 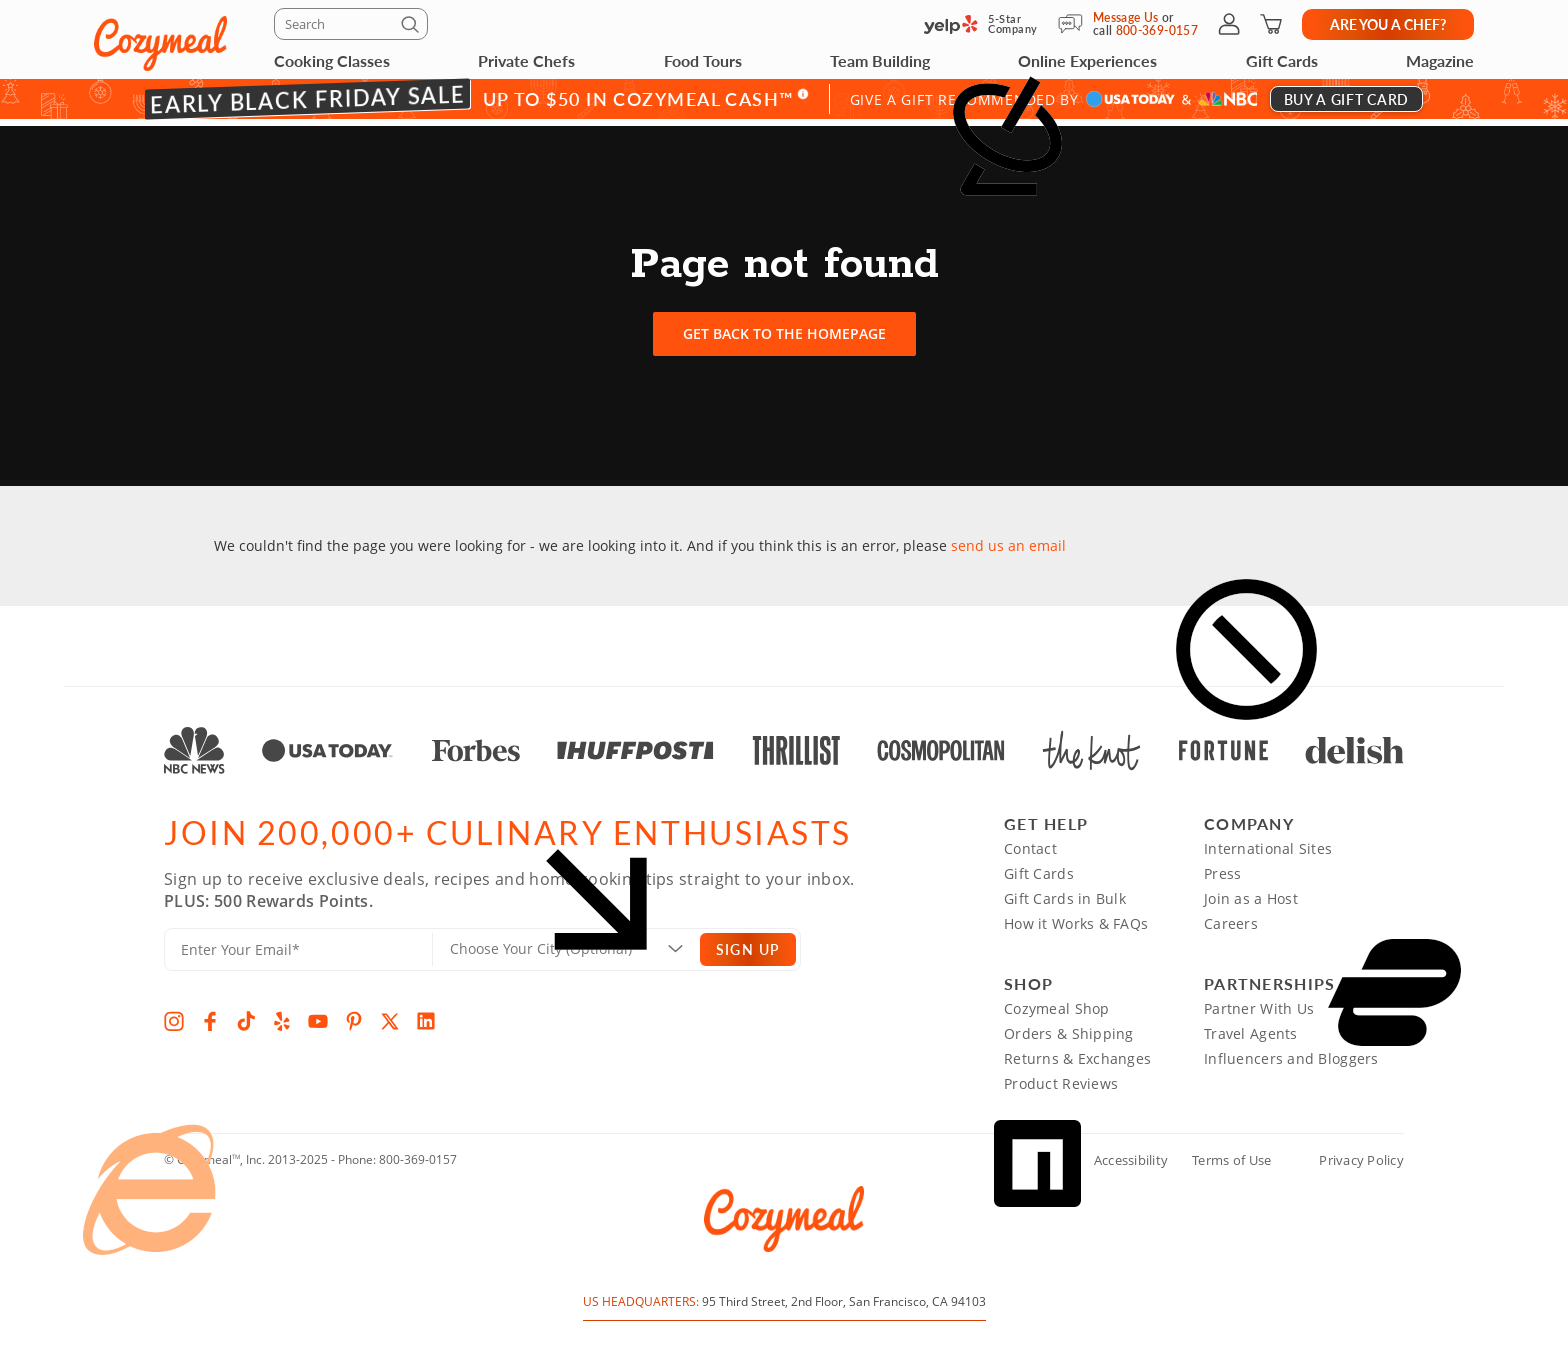 I want to click on indicates a blocked or prohibited action, so click(x=1246, y=649).